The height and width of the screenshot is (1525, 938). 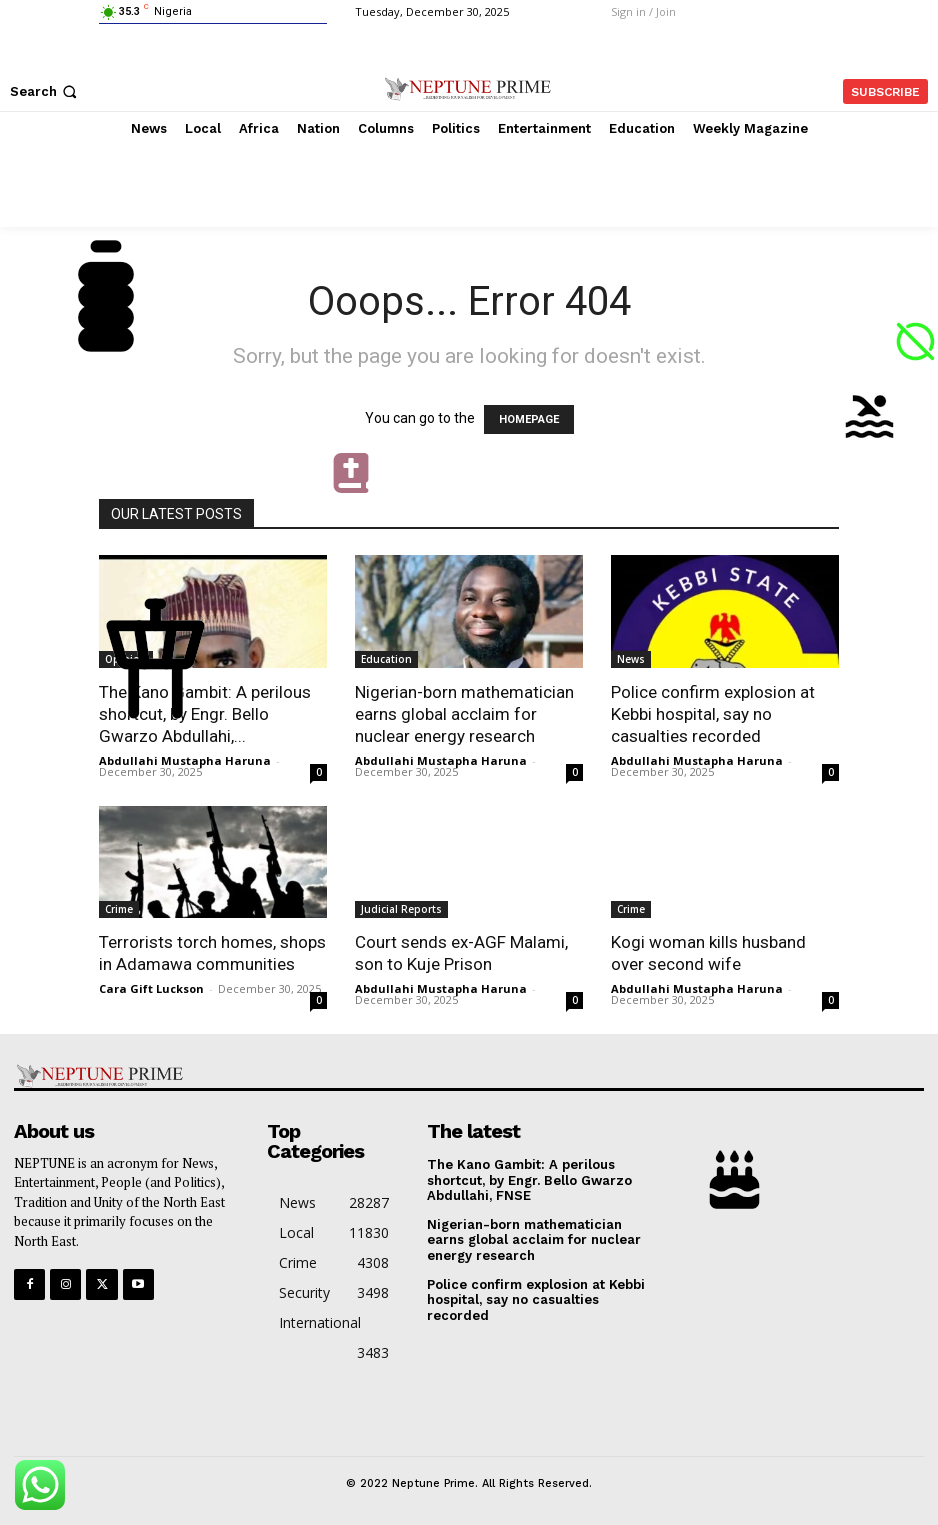 What do you see at coordinates (915, 341) in the screenshot?
I see `indicates a disabled or unavailable feature` at bounding box center [915, 341].